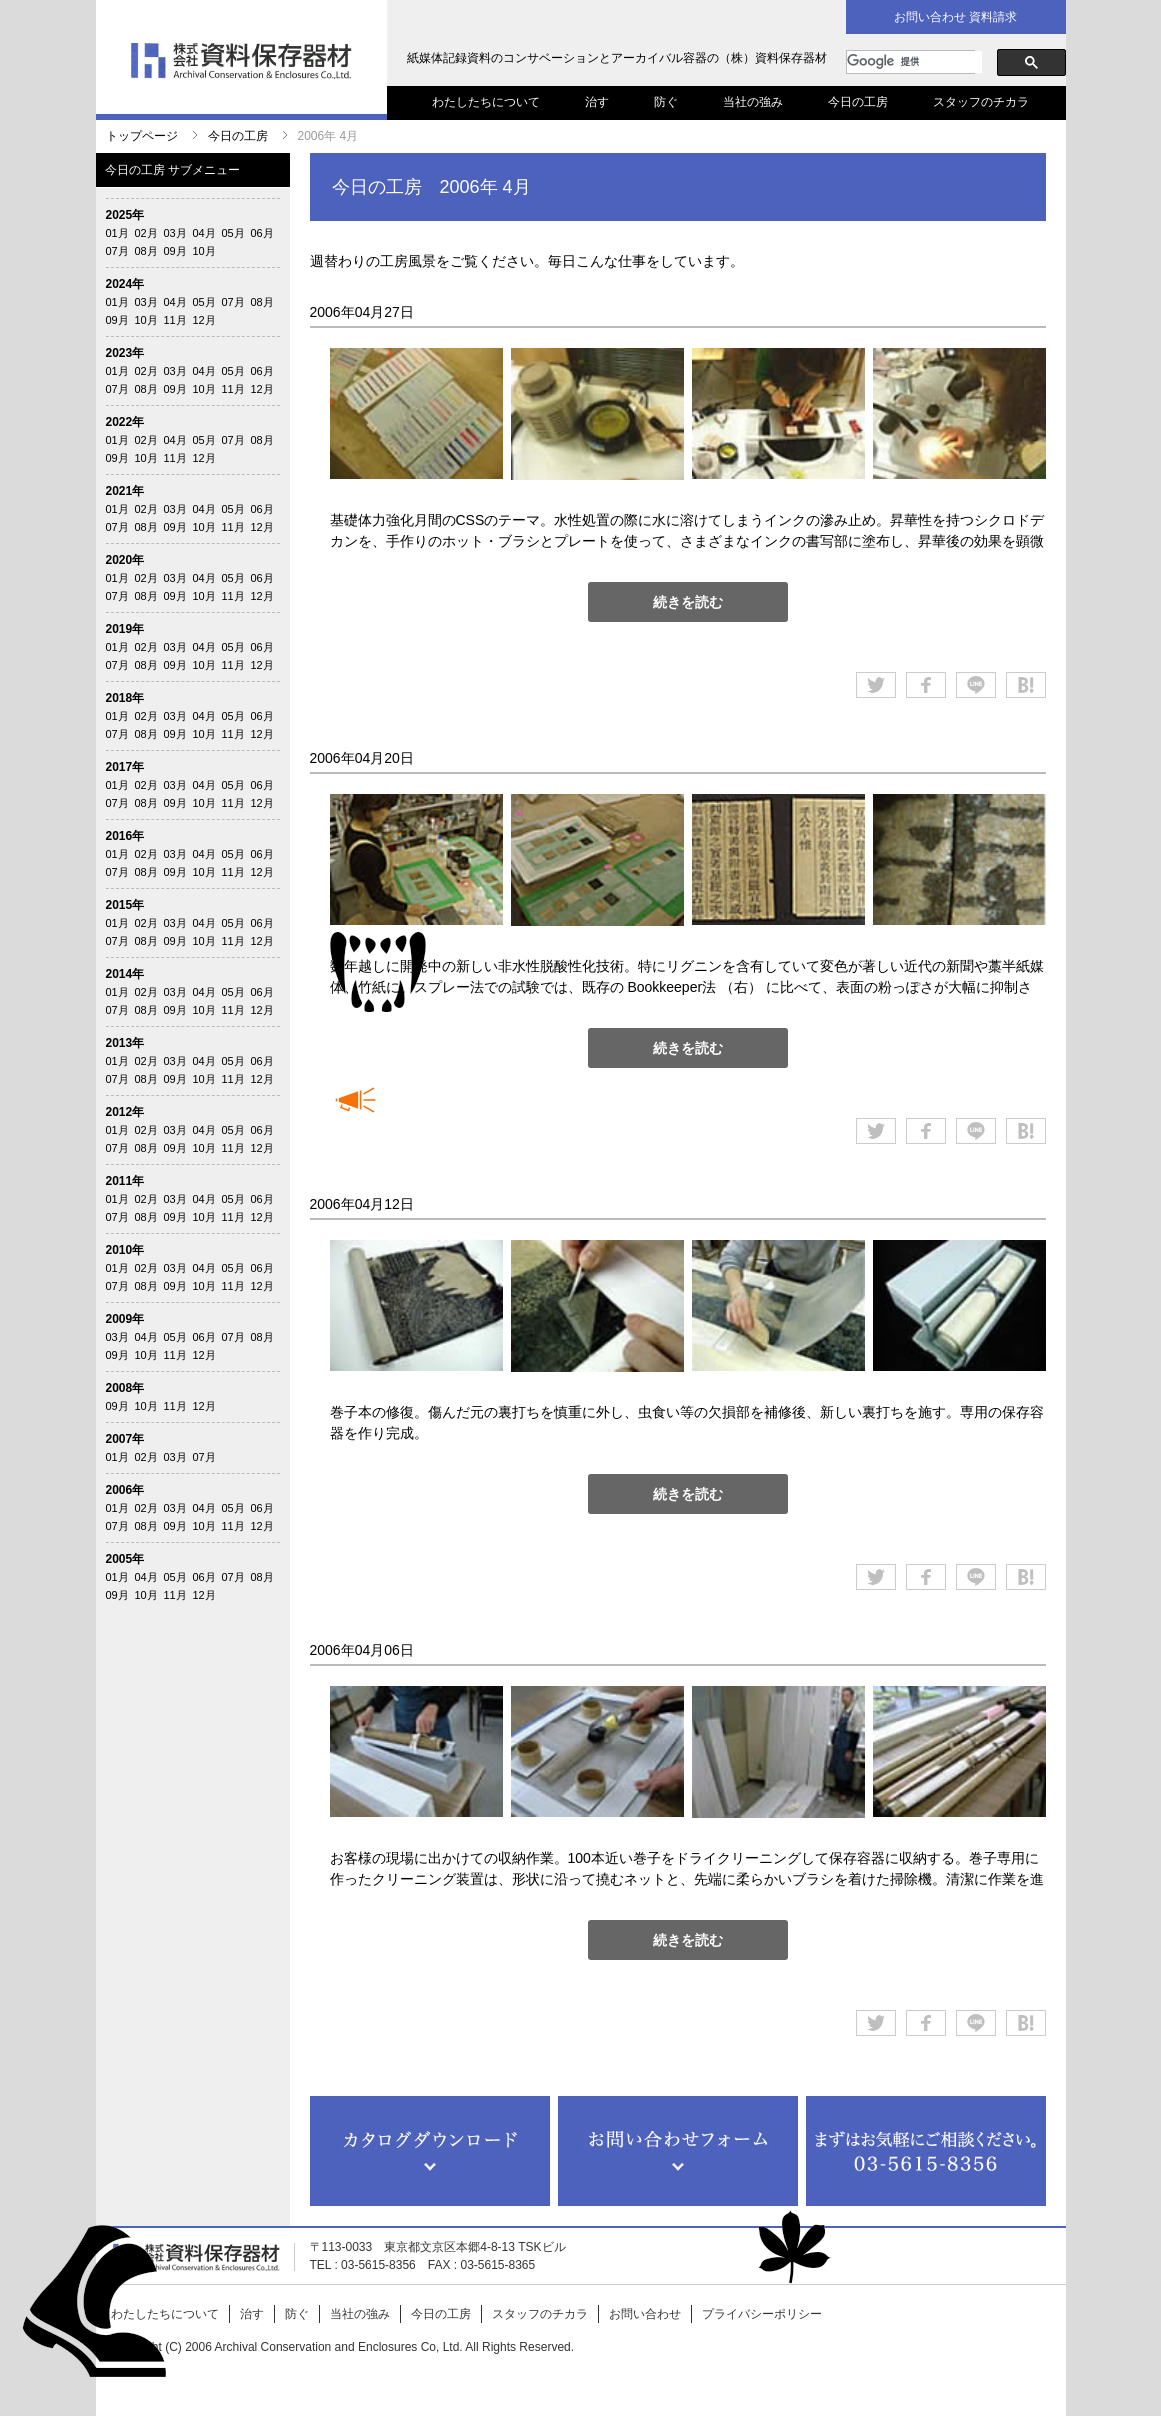 This screenshot has width=1161, height=2416. What do you see at coordinates (378, 972) in the screenshot?
I see `select vampire or monster character type` at bounding box center [378, 972].